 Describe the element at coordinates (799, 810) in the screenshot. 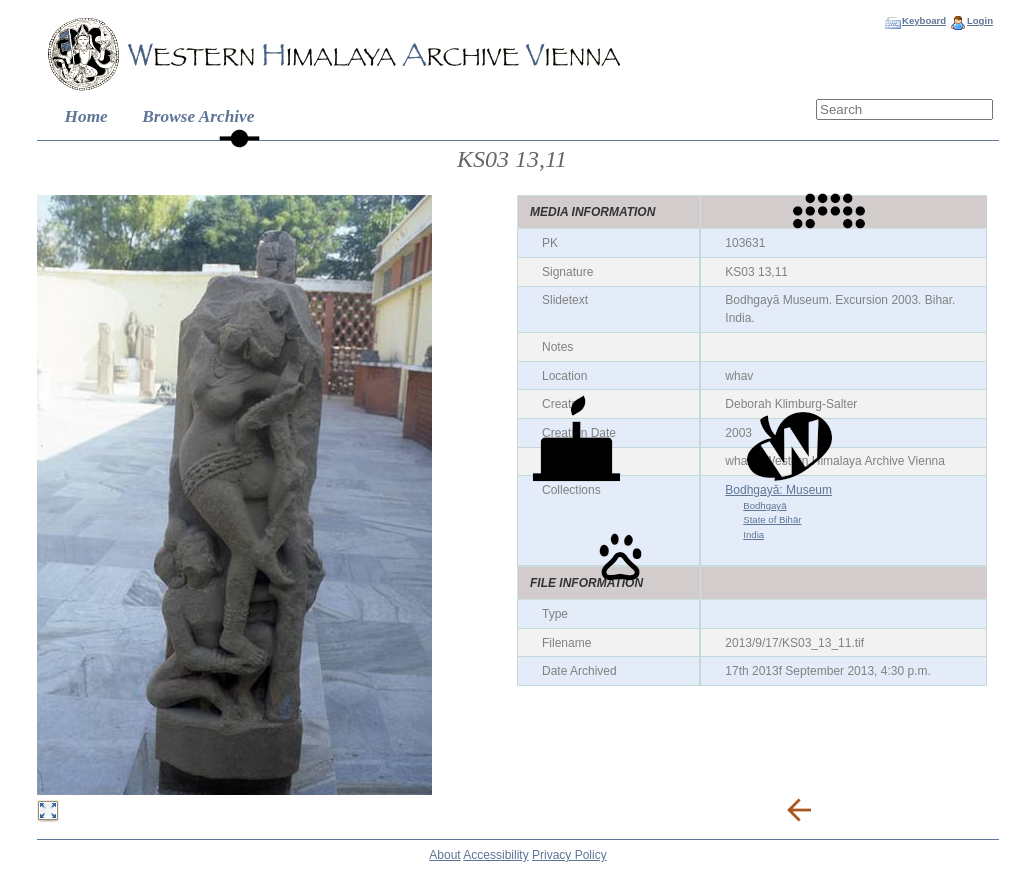

I see `go back to the previous screen` at that location.